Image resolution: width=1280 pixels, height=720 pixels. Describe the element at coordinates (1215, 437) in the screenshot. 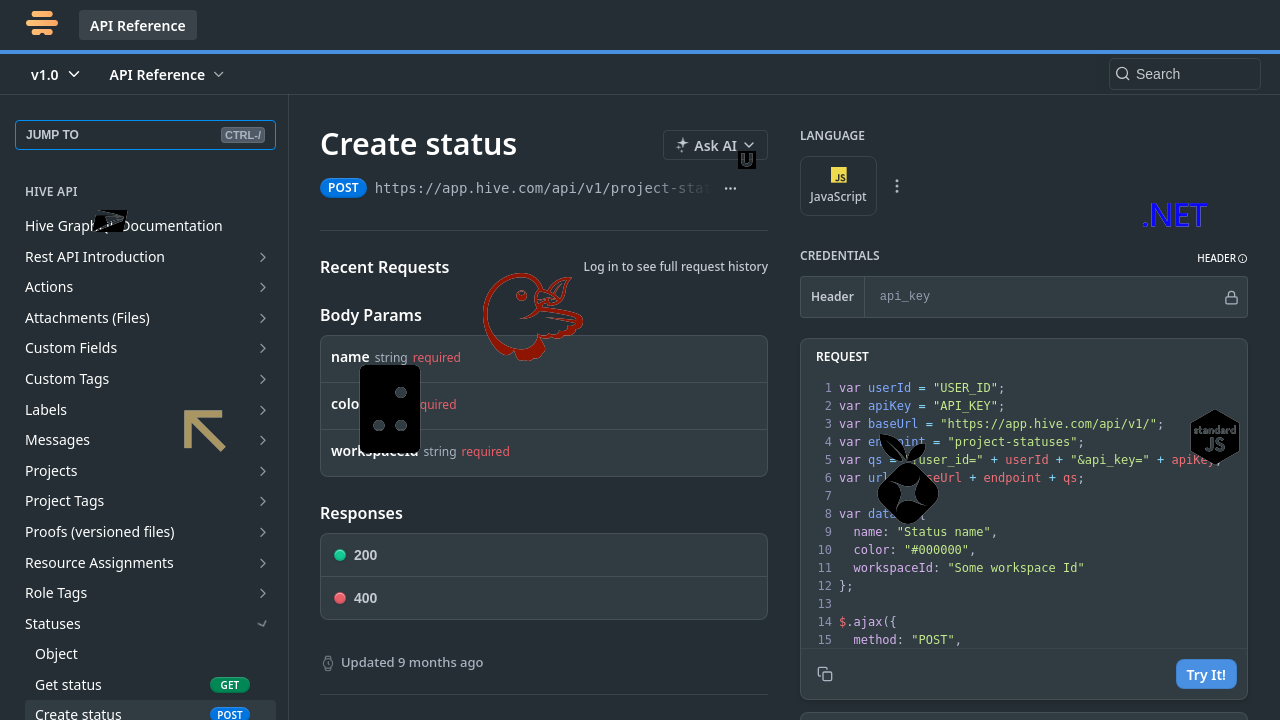

I see `standardjs javascript linting tool logo` at that location.